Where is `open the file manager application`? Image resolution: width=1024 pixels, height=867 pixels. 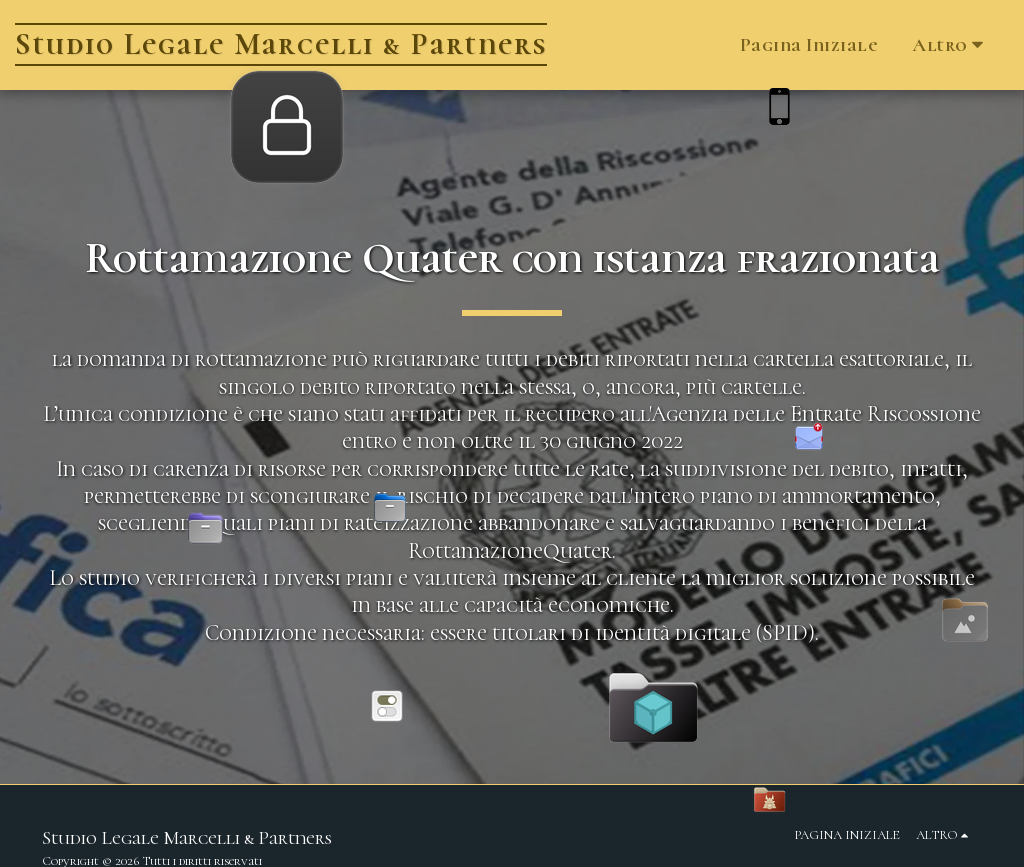 open the file manager application is located at coordinates (205, 527).